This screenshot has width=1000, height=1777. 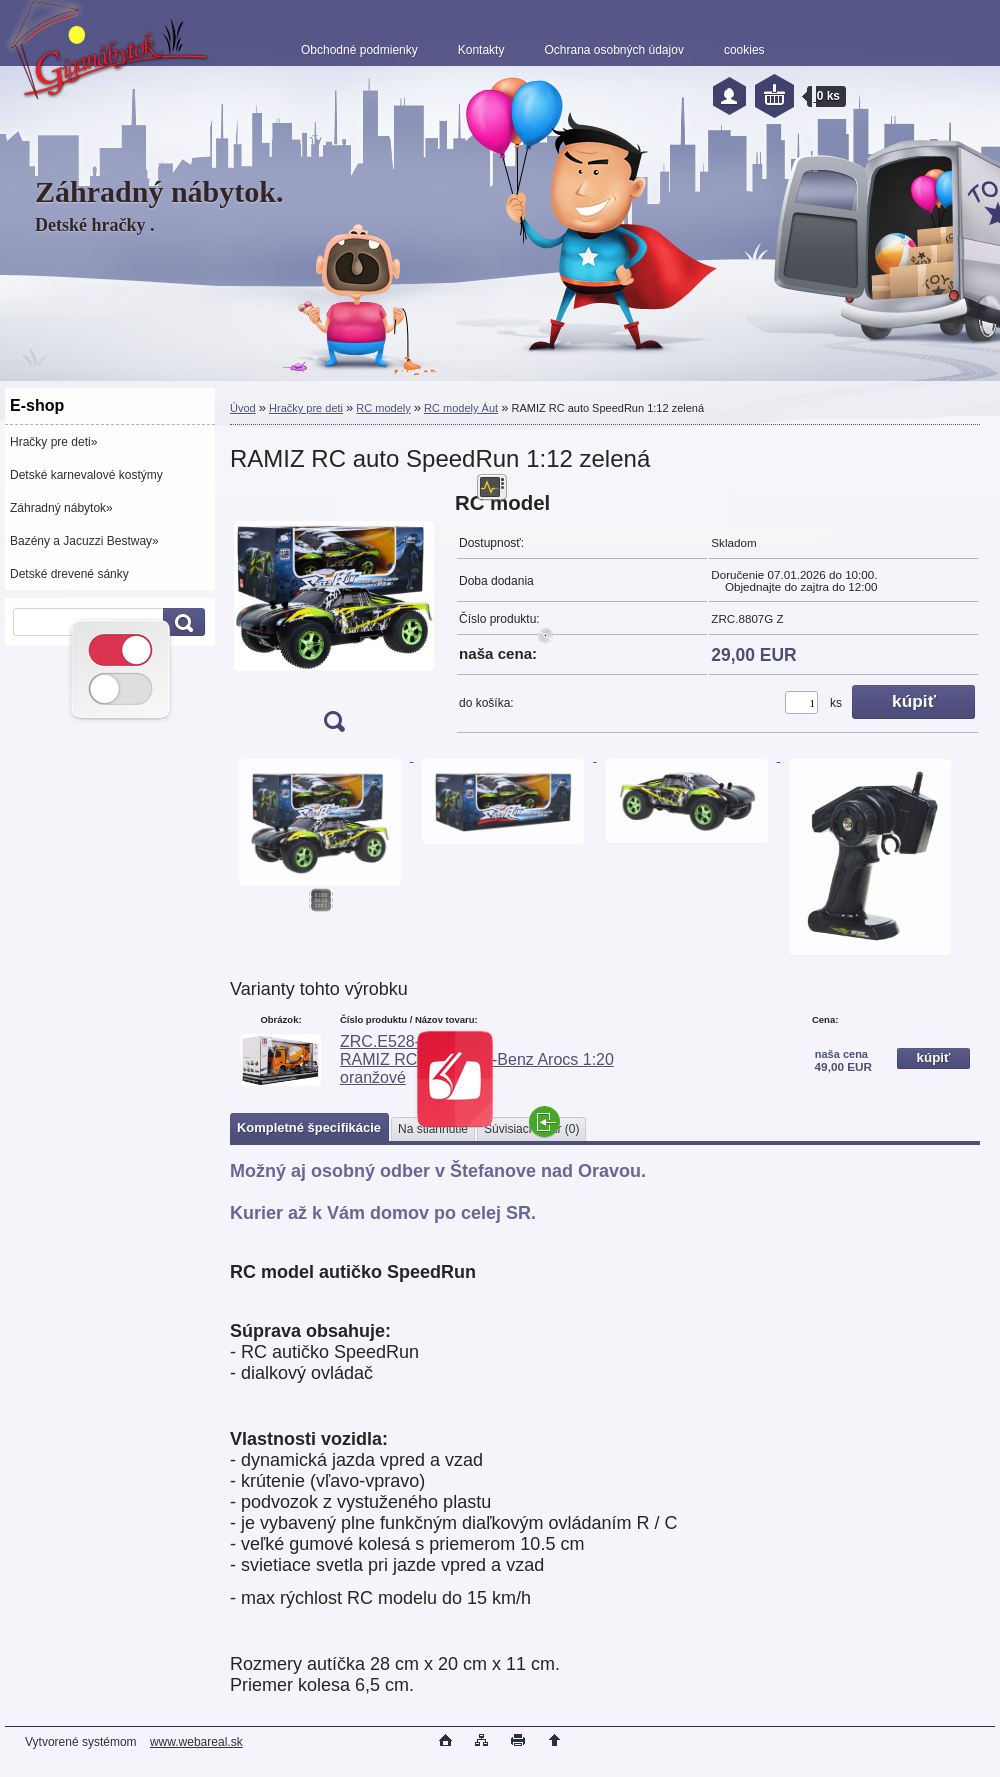 What do you see at coordinates (455, 1079) in the screenshot?
I see `an EPS image file type indicator` at bounding box center [455, 1079].